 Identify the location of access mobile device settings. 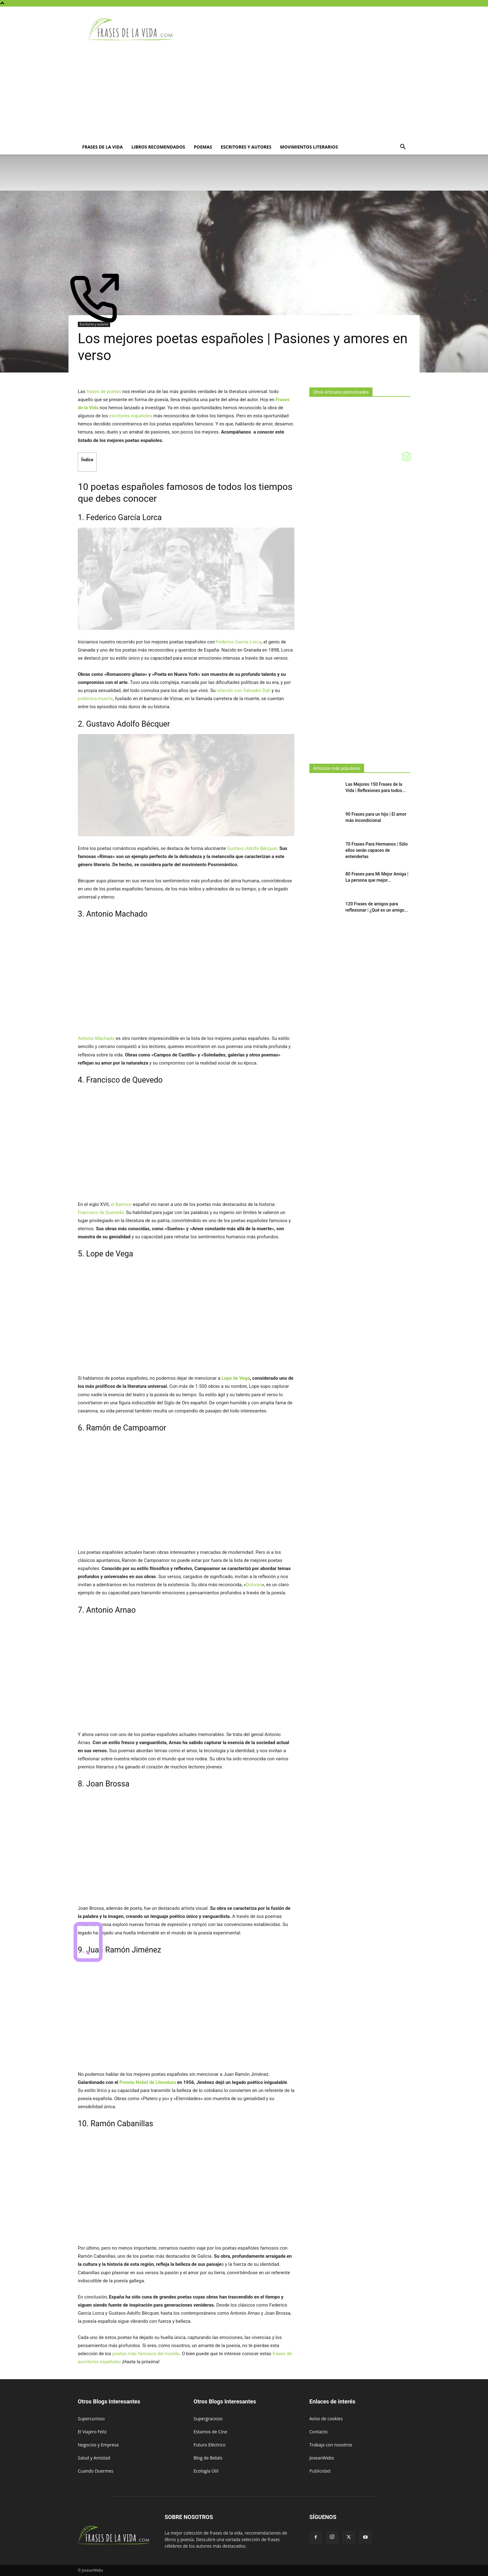
(88, 1942).